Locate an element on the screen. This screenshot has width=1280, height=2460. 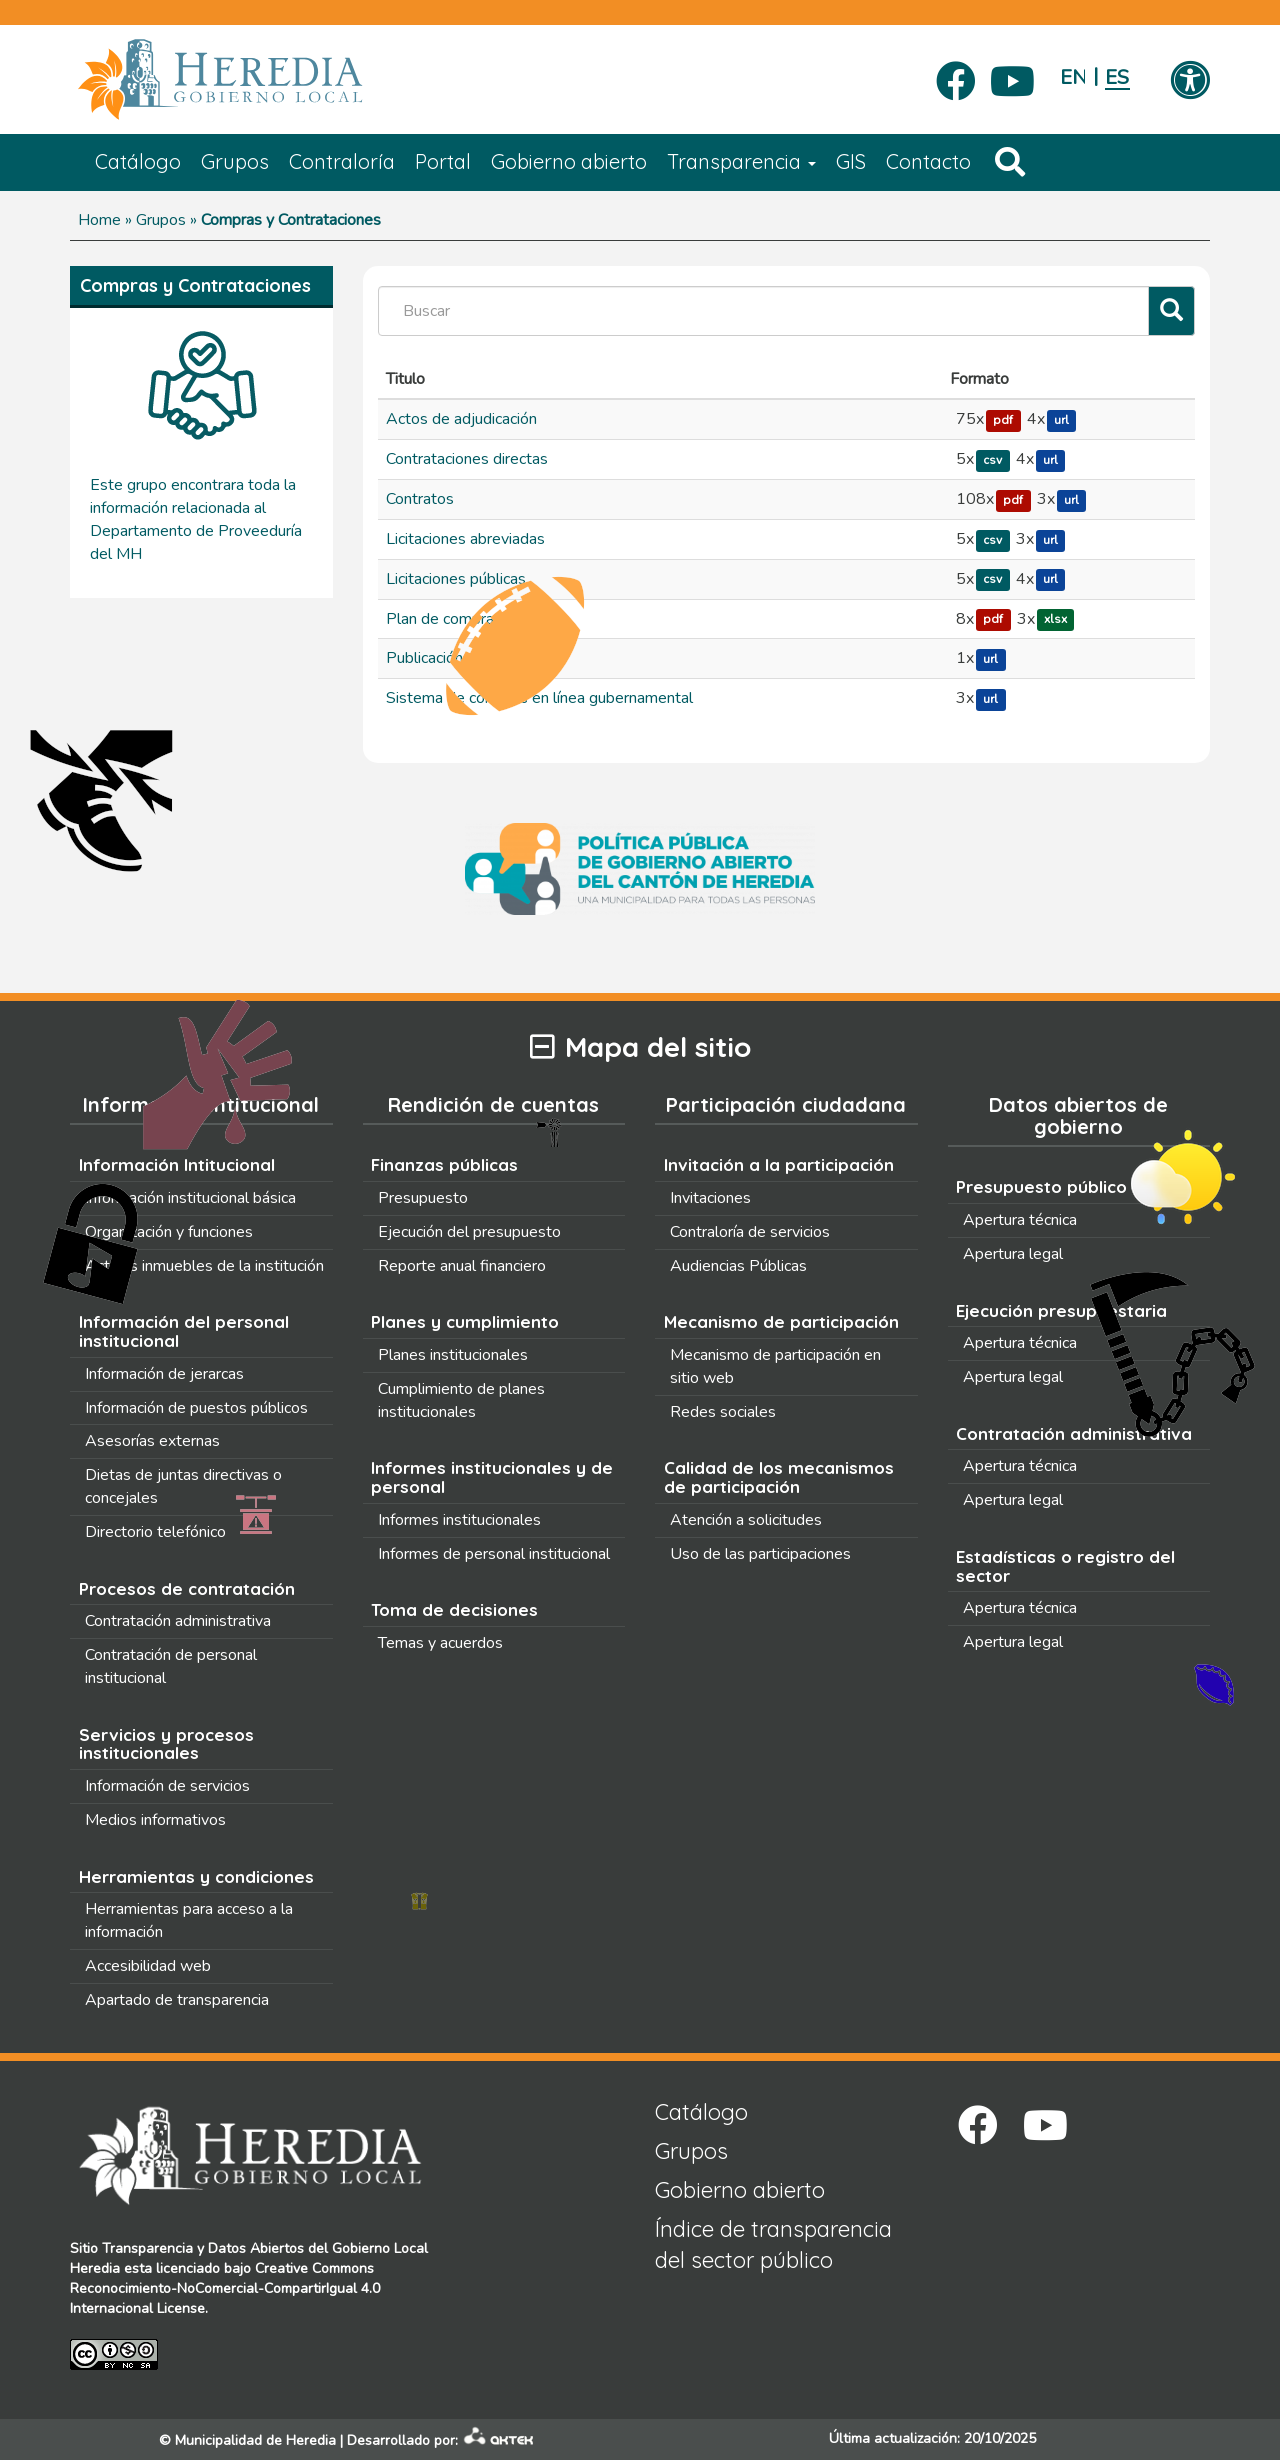
indicates injury or wound requiring first aid is located at coordinates (217, 1074).